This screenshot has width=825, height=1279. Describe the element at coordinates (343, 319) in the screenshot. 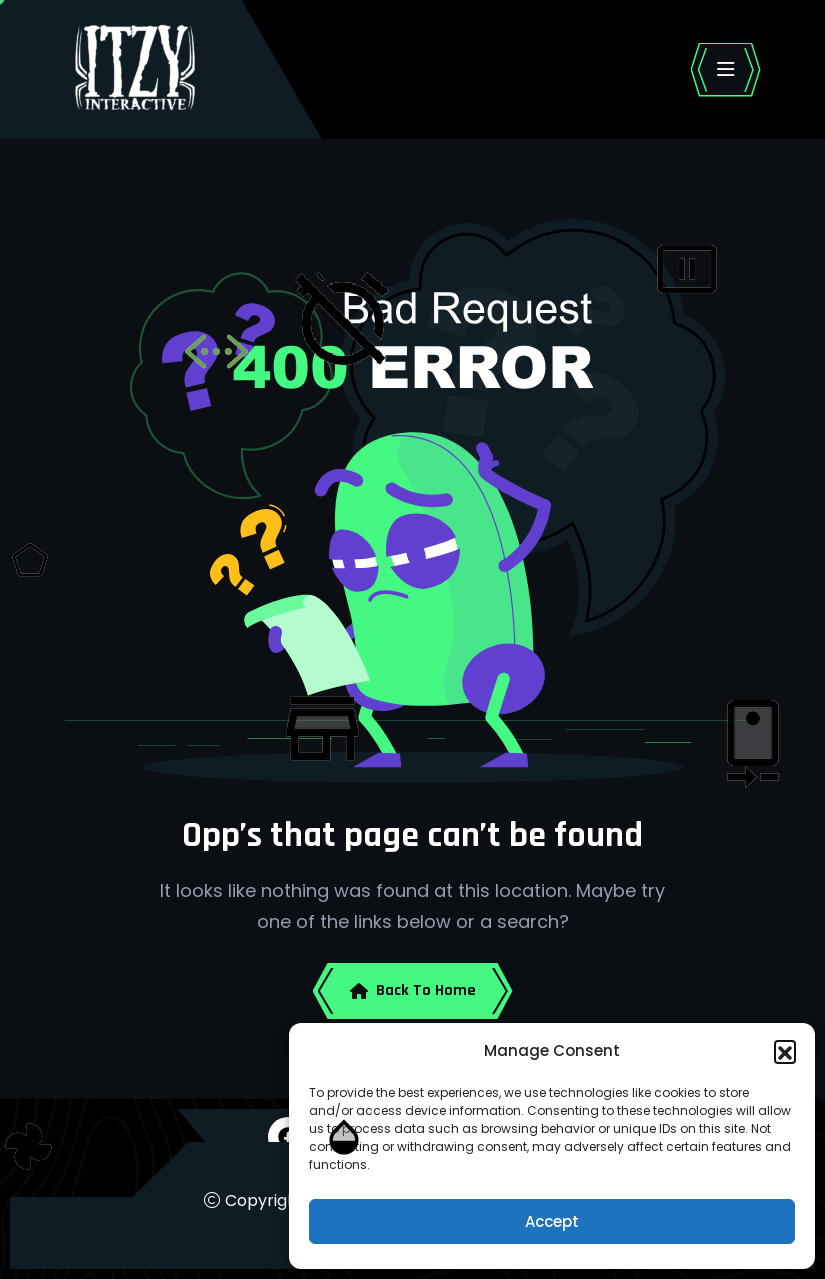

I see `disable or turn off alarm` at that location.